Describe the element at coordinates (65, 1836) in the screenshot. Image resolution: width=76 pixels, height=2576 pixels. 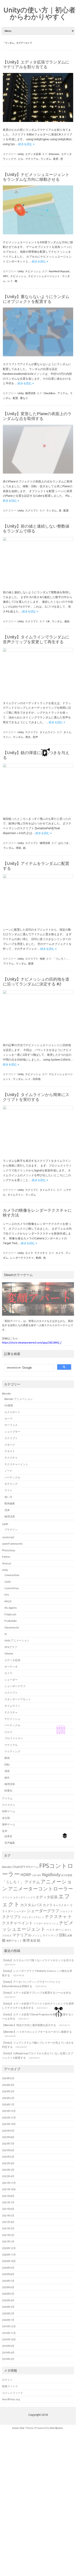
I see `view layers or stacked elements` at that location.